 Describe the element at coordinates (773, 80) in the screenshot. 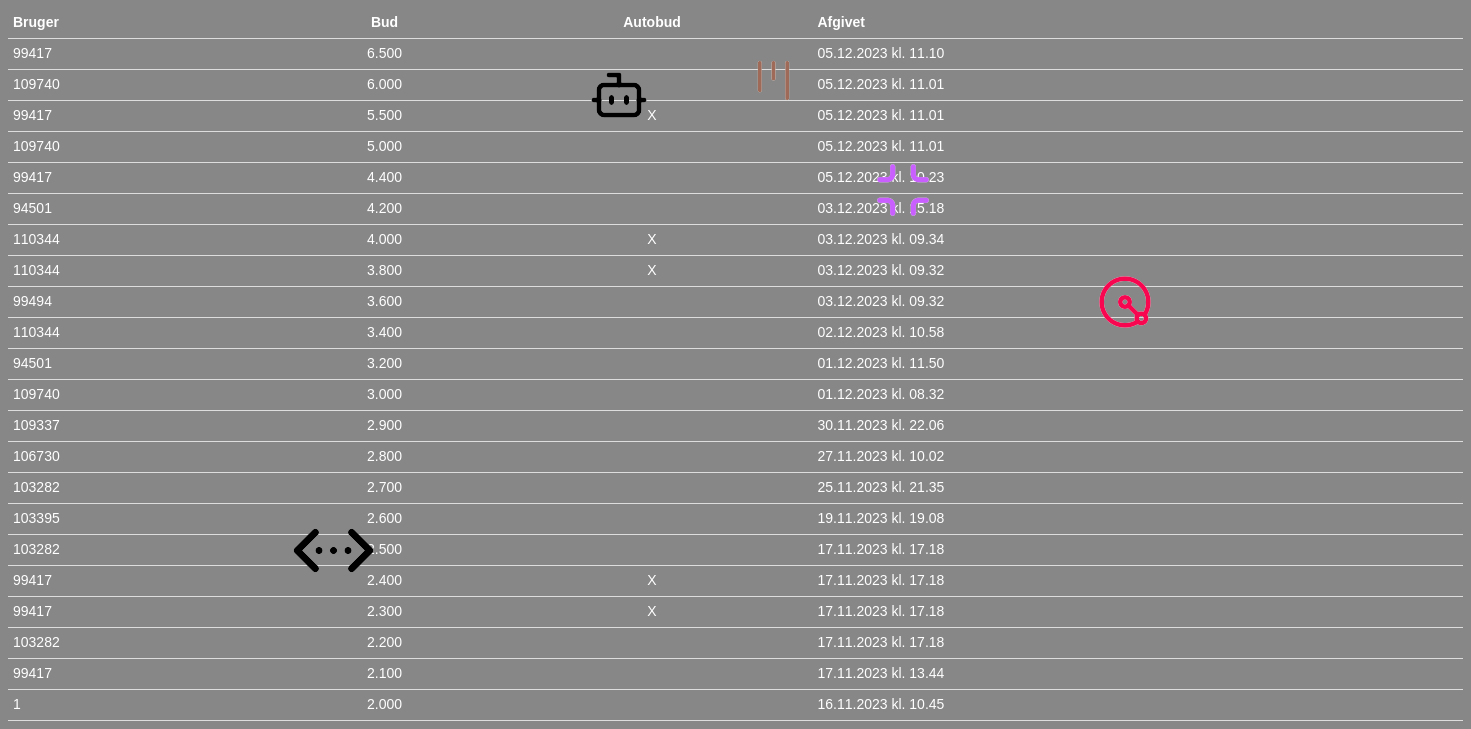

I see `open kanban board view` at that location.